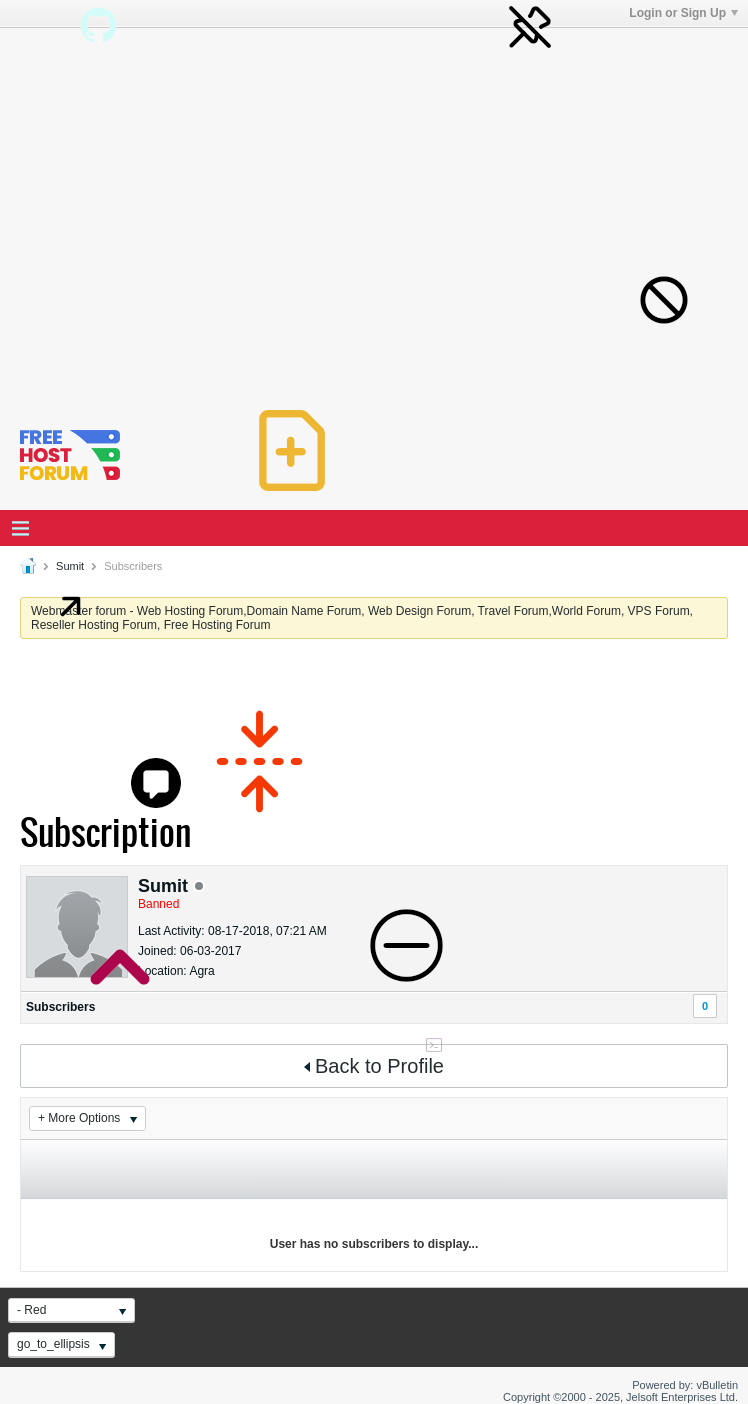 The width and height of the screenshot is (748, 1404). What do you see at coordinates (120, 964) in the screenshot?
I see `collapse an expanded section` at bounding box center [120, 964].